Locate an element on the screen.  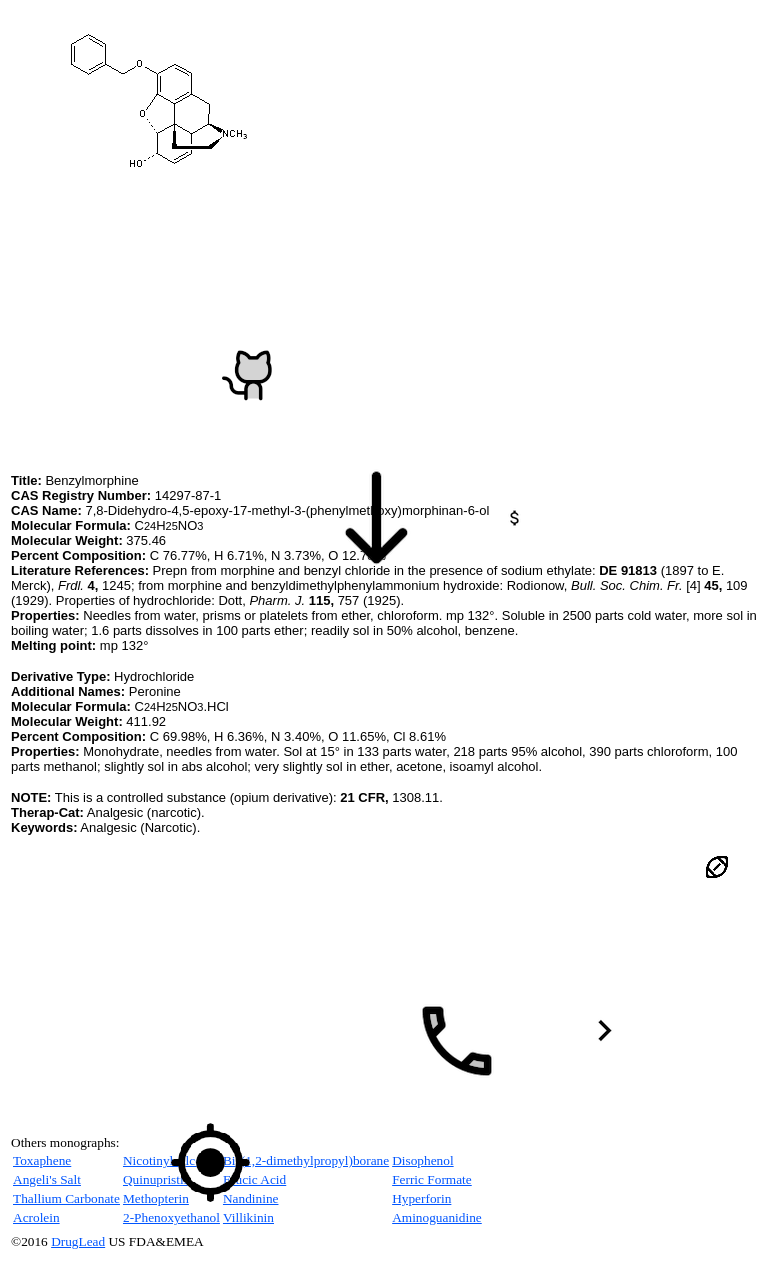
center map on your current location is located at coordinates (210, 1162).